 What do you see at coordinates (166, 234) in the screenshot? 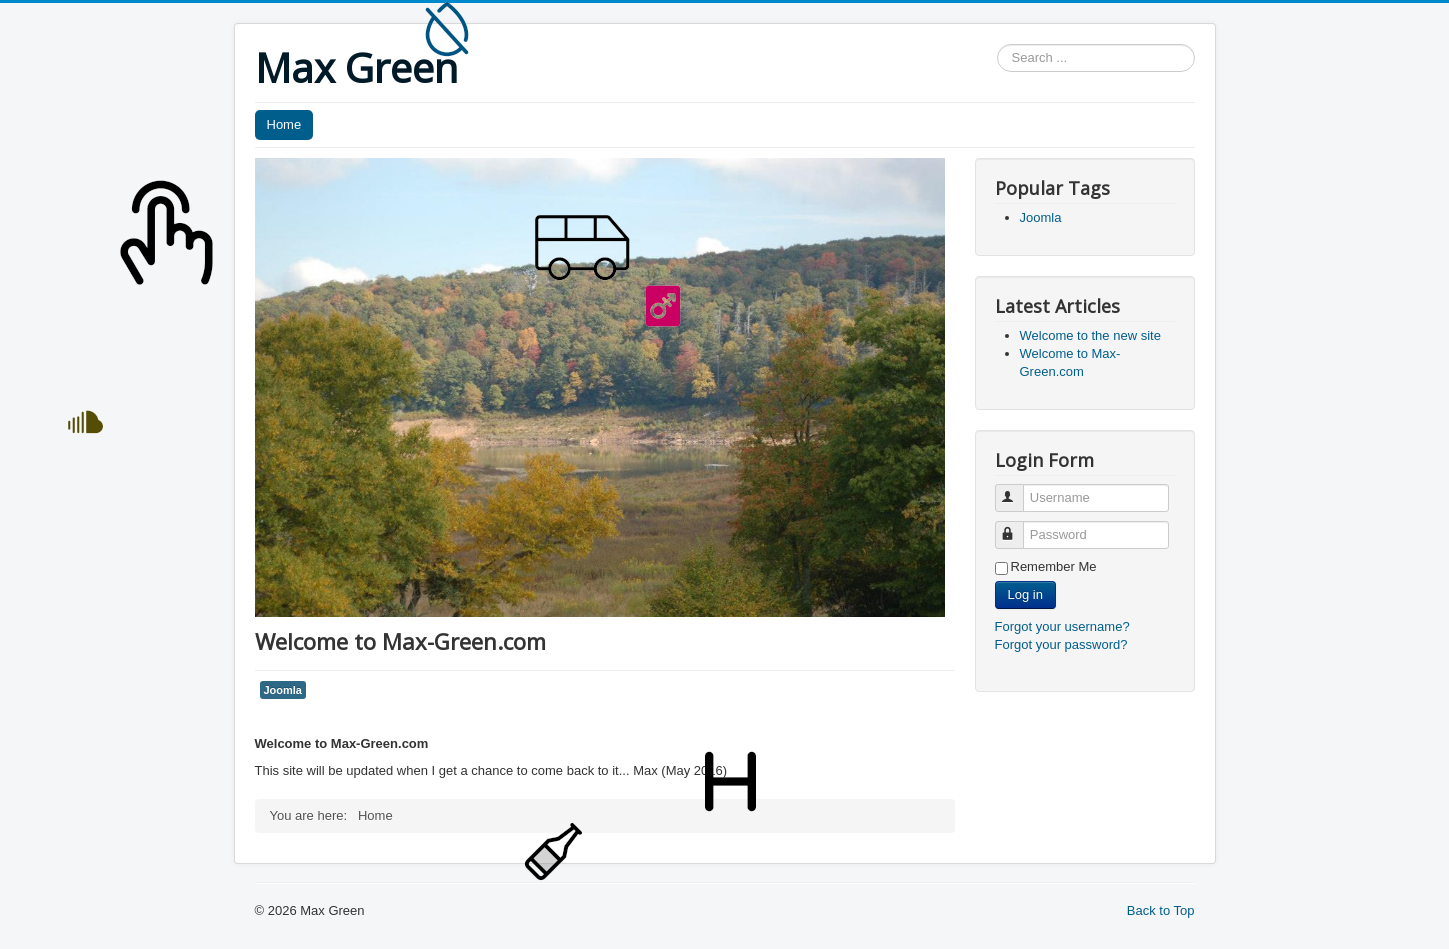
I see `tap to interact with this element` at bounding box center [166, 234].